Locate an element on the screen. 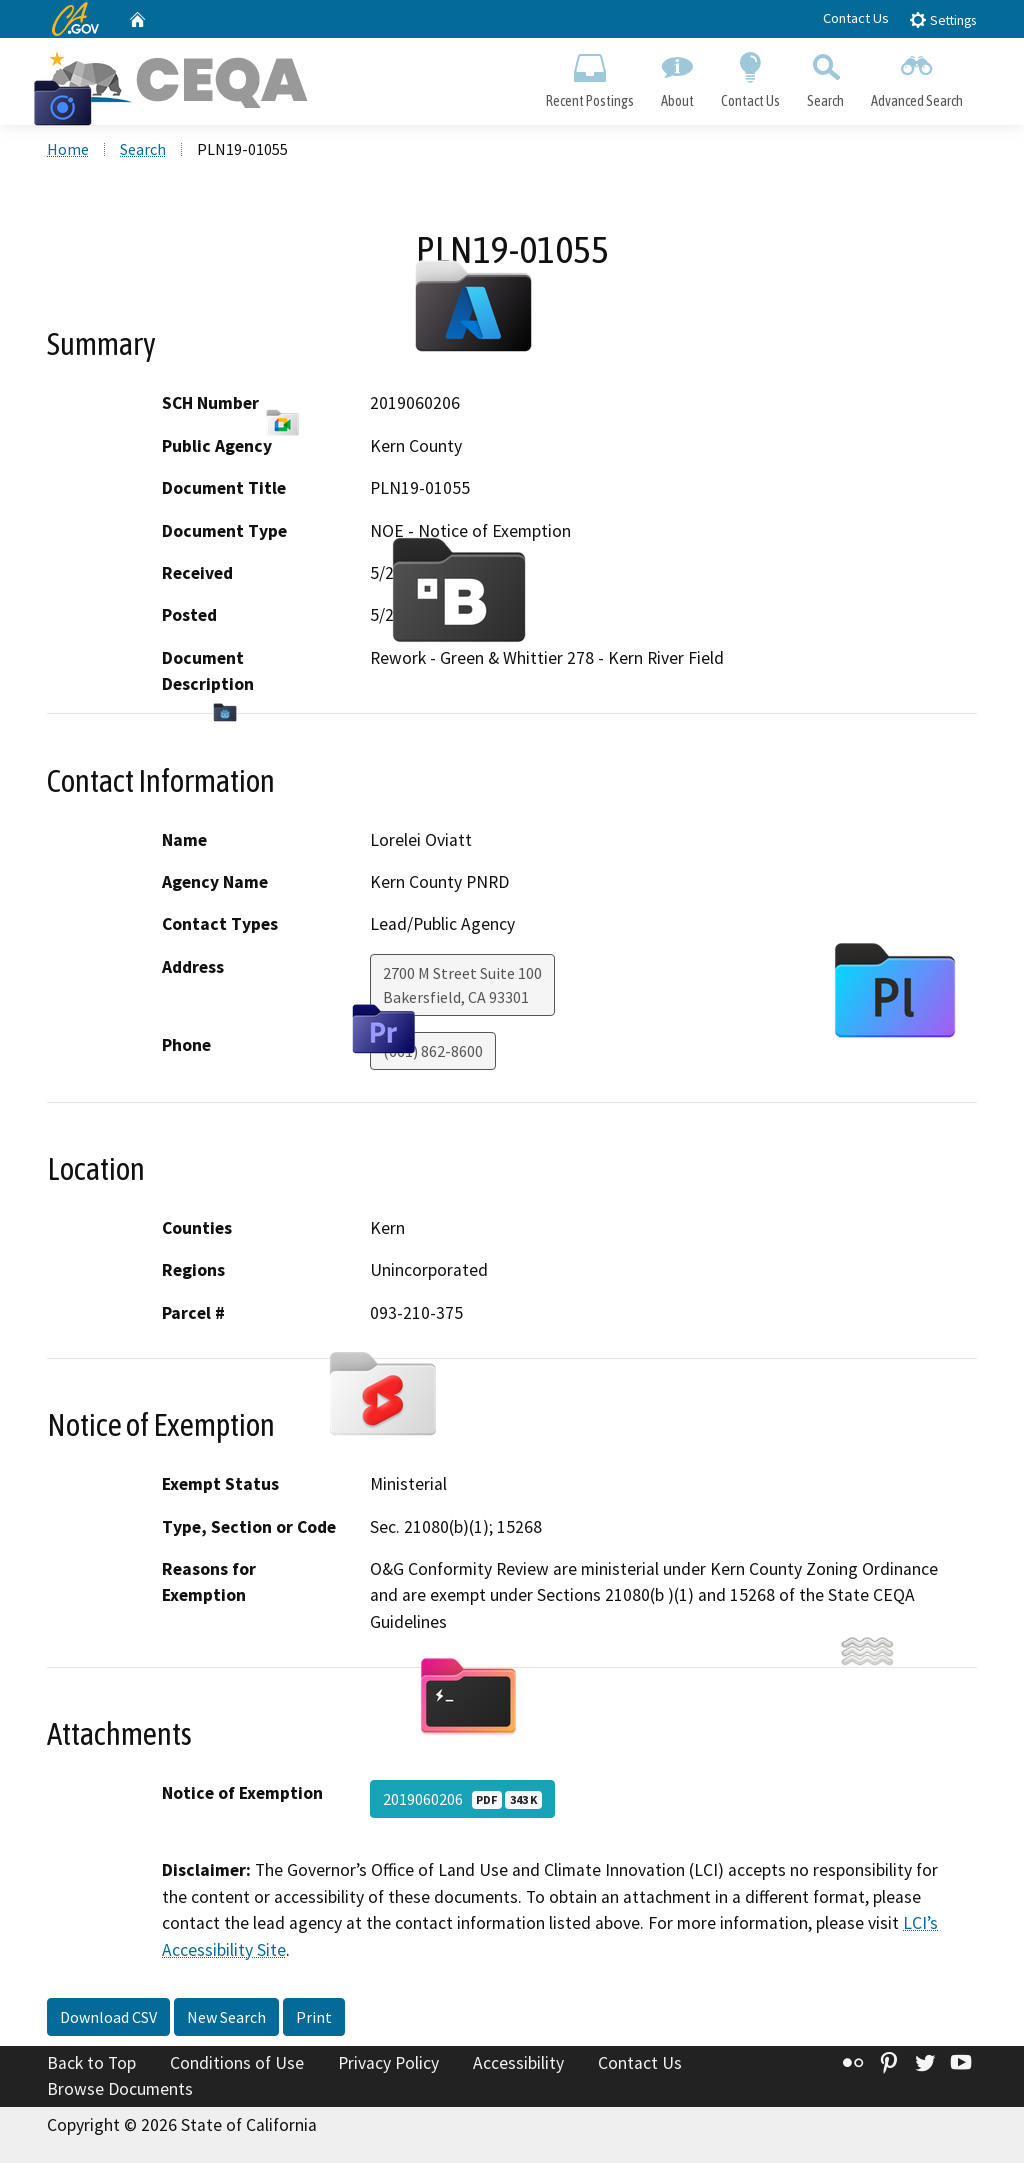 The image size is (1024, 2163). open bethesda.net game files folder is located at coordinates (458, 593).